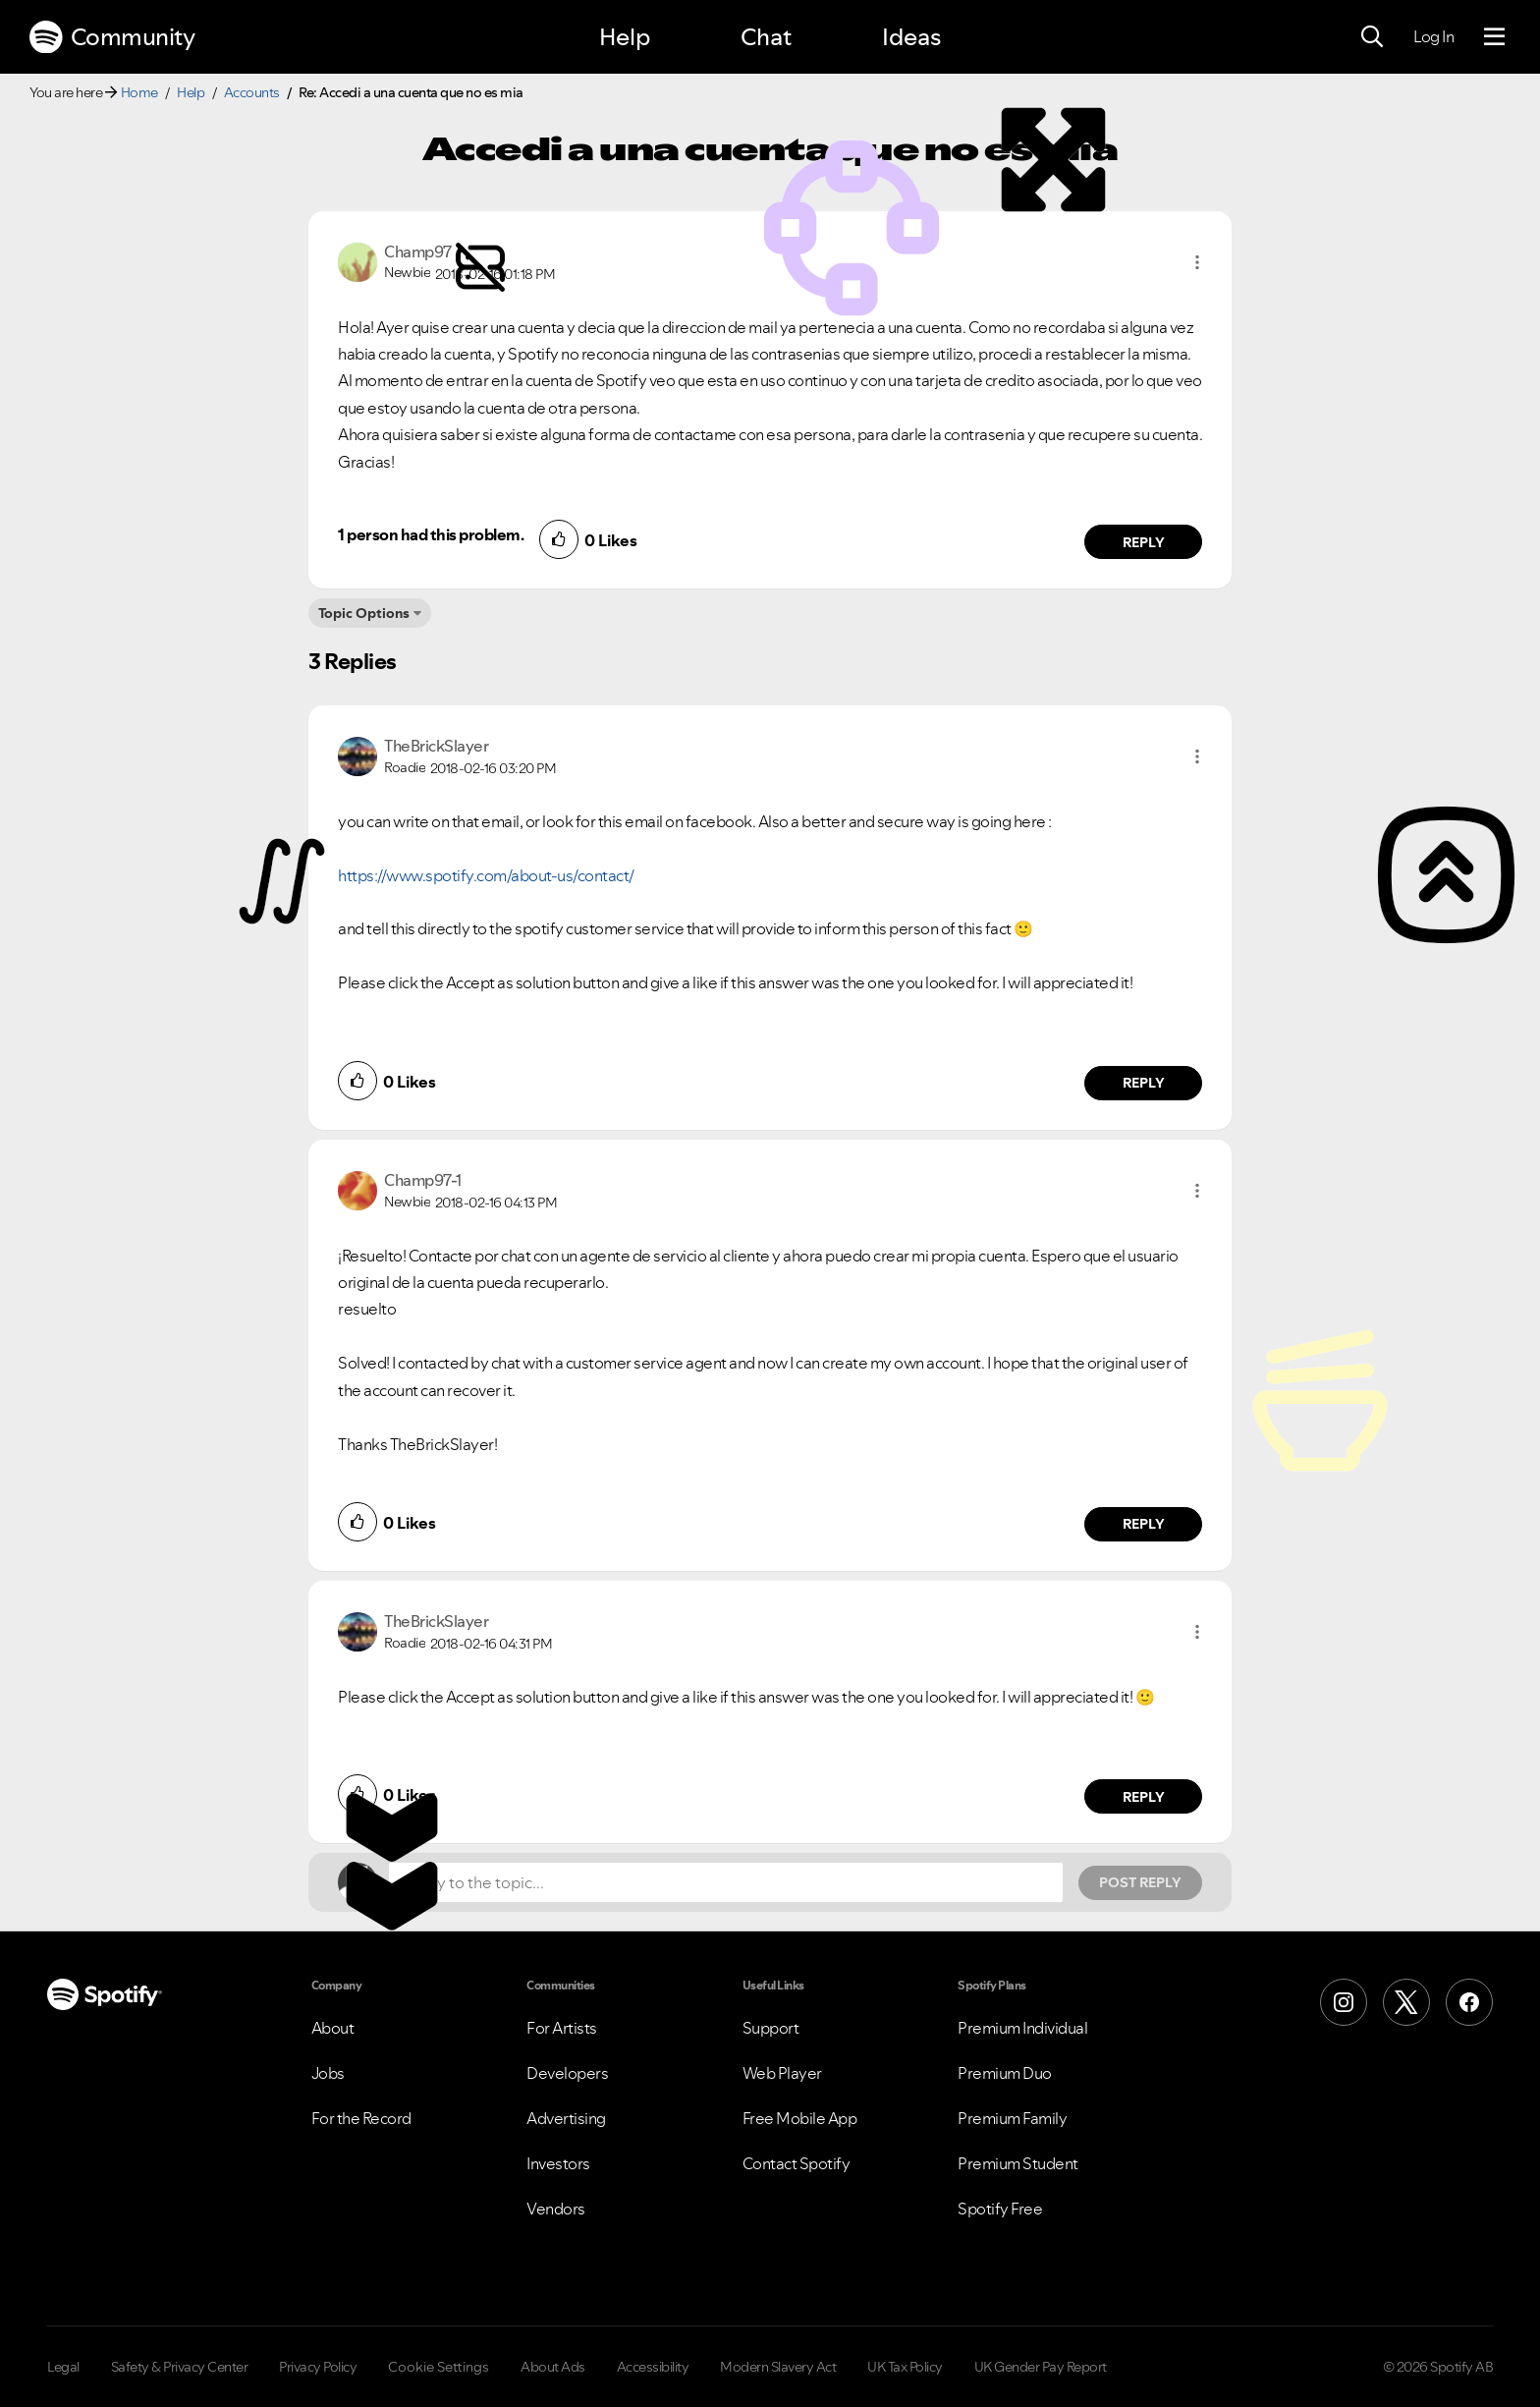 This screenshot has height=2407, width=1540. I want to click on server is offline or unavailable, so click(480, 267).